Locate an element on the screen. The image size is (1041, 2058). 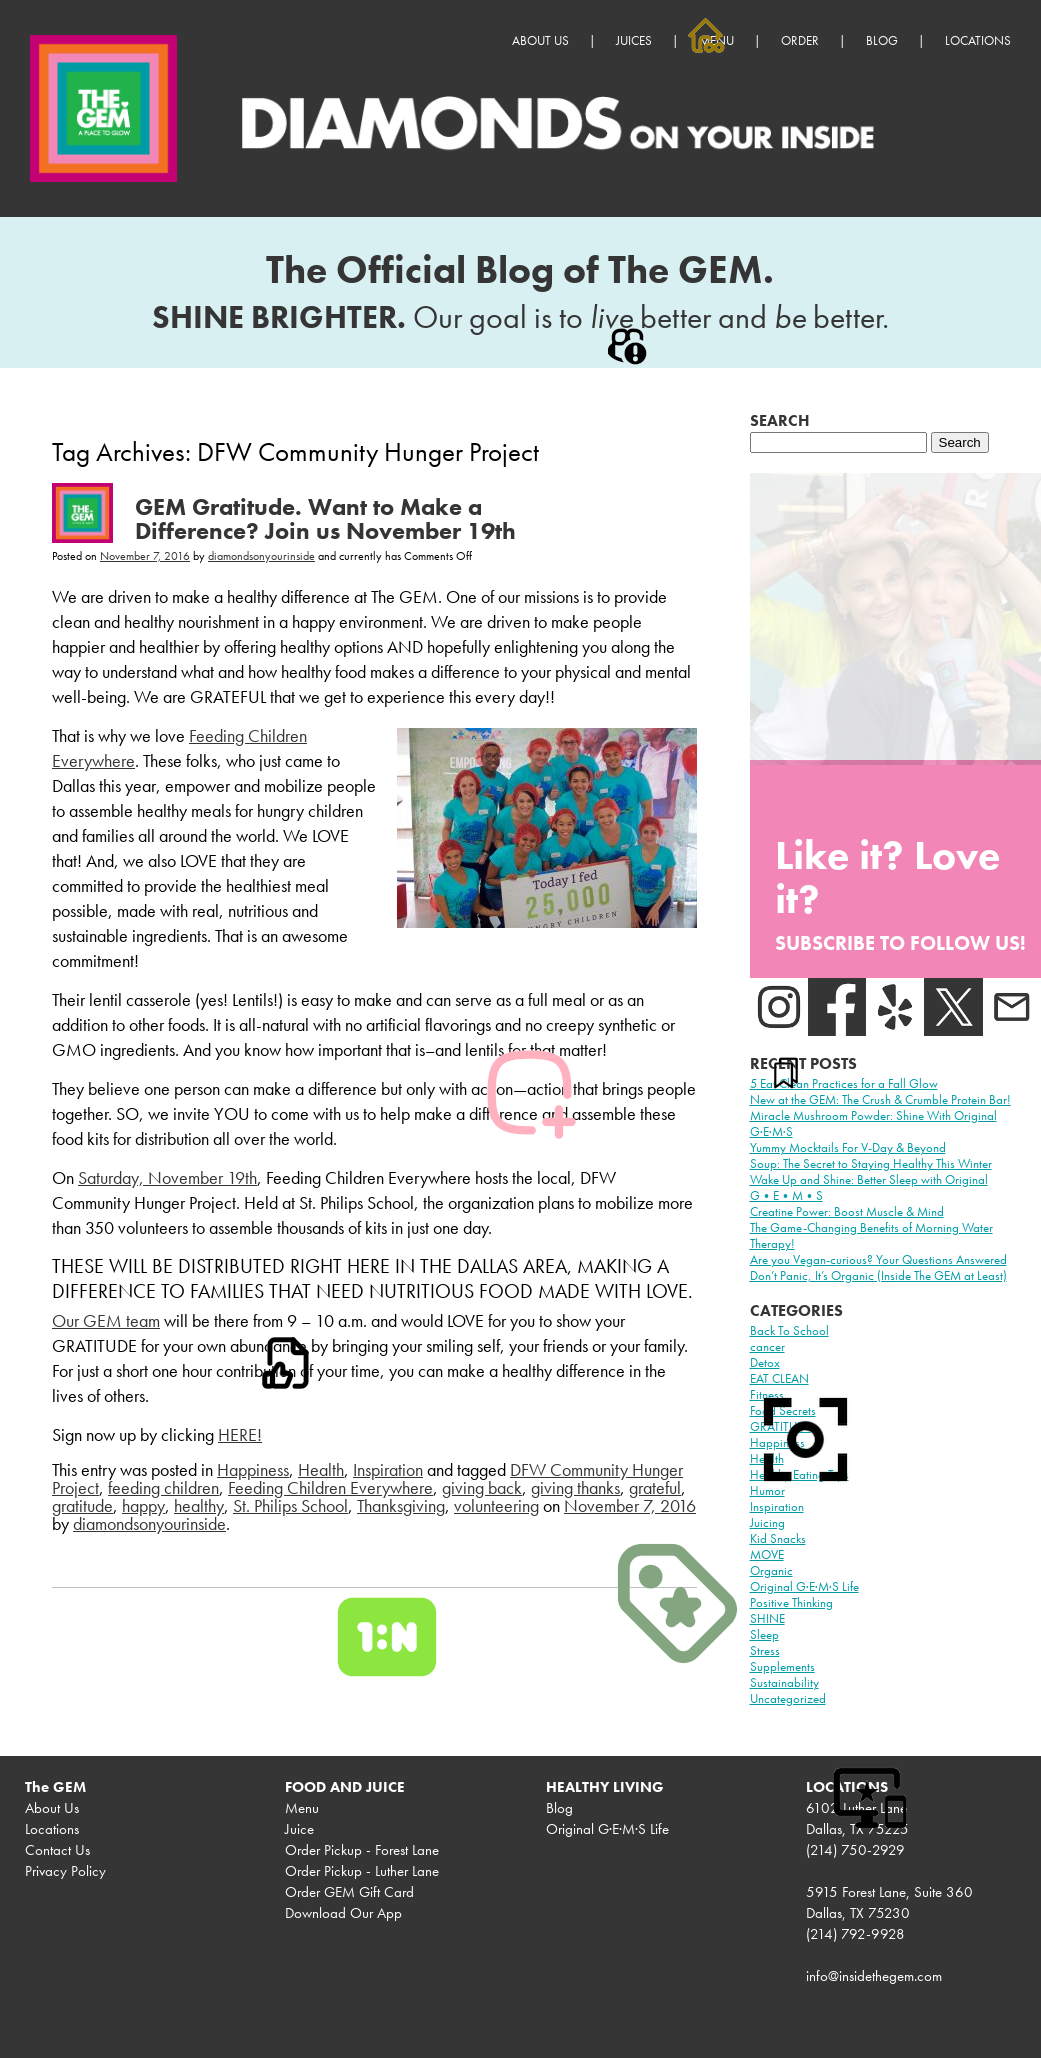
view all saved bookmarks is located at coordinates (786, 1073).